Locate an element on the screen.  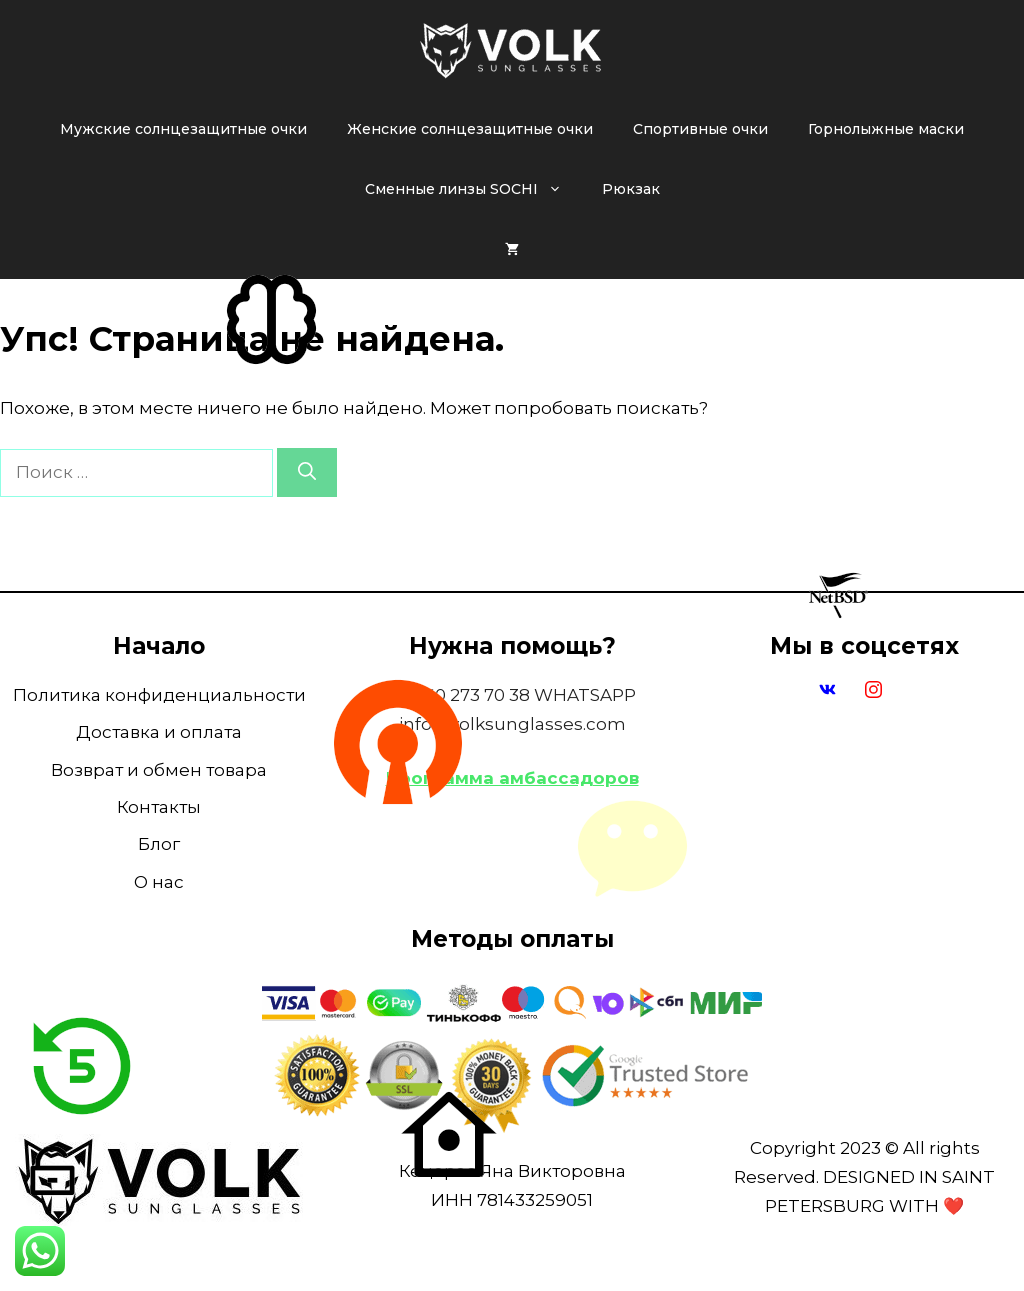
rewind 5 seconds is located at coordinates (82, 1066).